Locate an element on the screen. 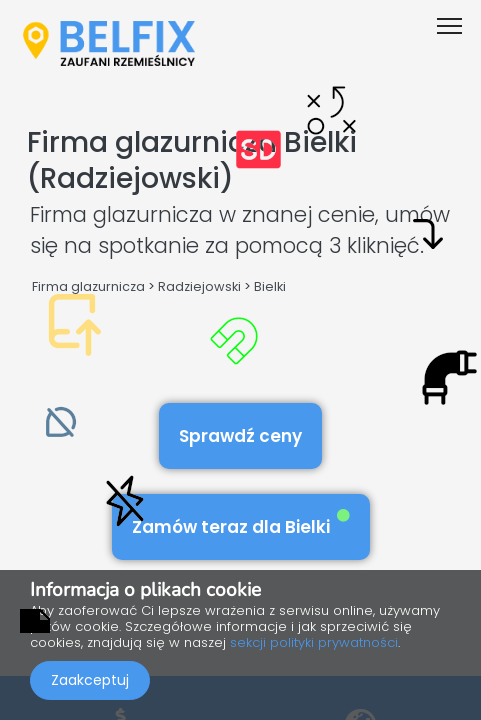 The image size is (481, 720). attract or pull related items together is located at coordinates (235, 340).